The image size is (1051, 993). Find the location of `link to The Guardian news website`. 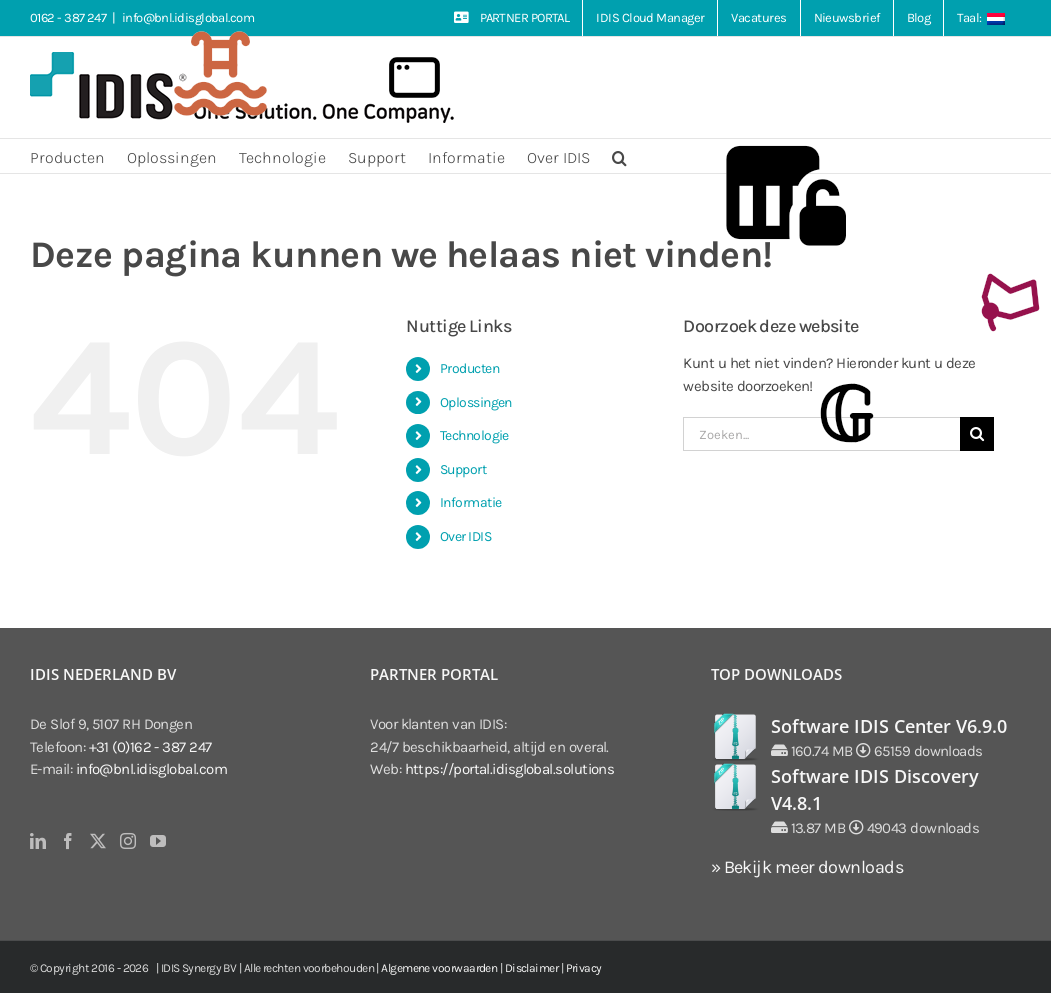

link to The Guardian news website is located at coordinates (847, 413).